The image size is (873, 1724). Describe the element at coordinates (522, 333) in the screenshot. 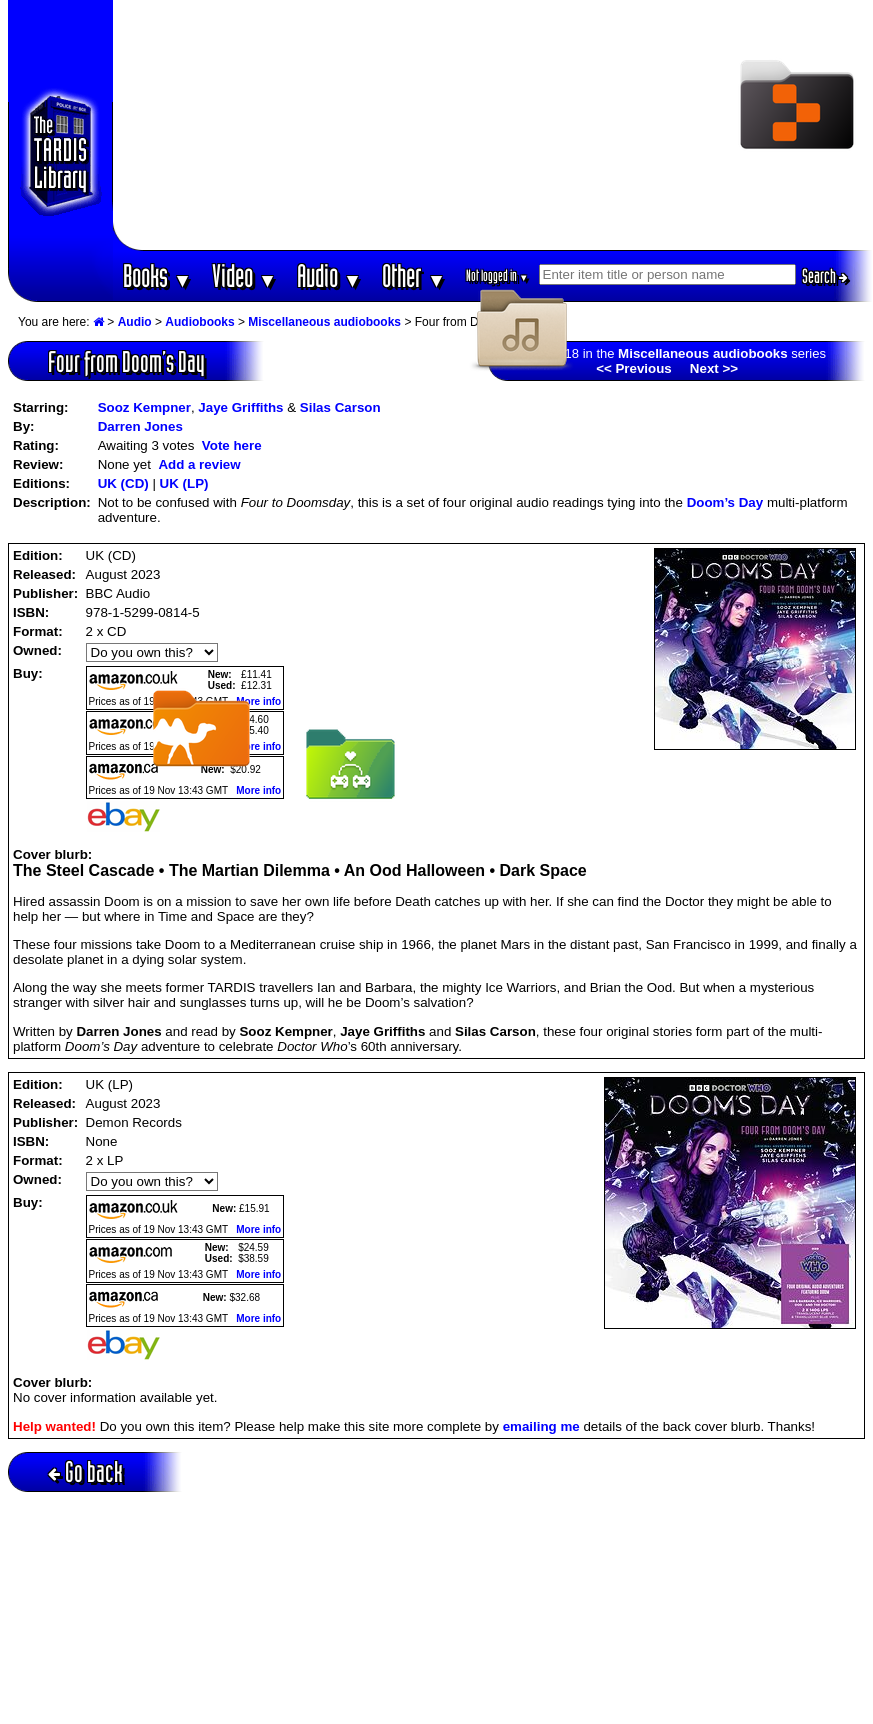

I see `open your music folder` at that location.